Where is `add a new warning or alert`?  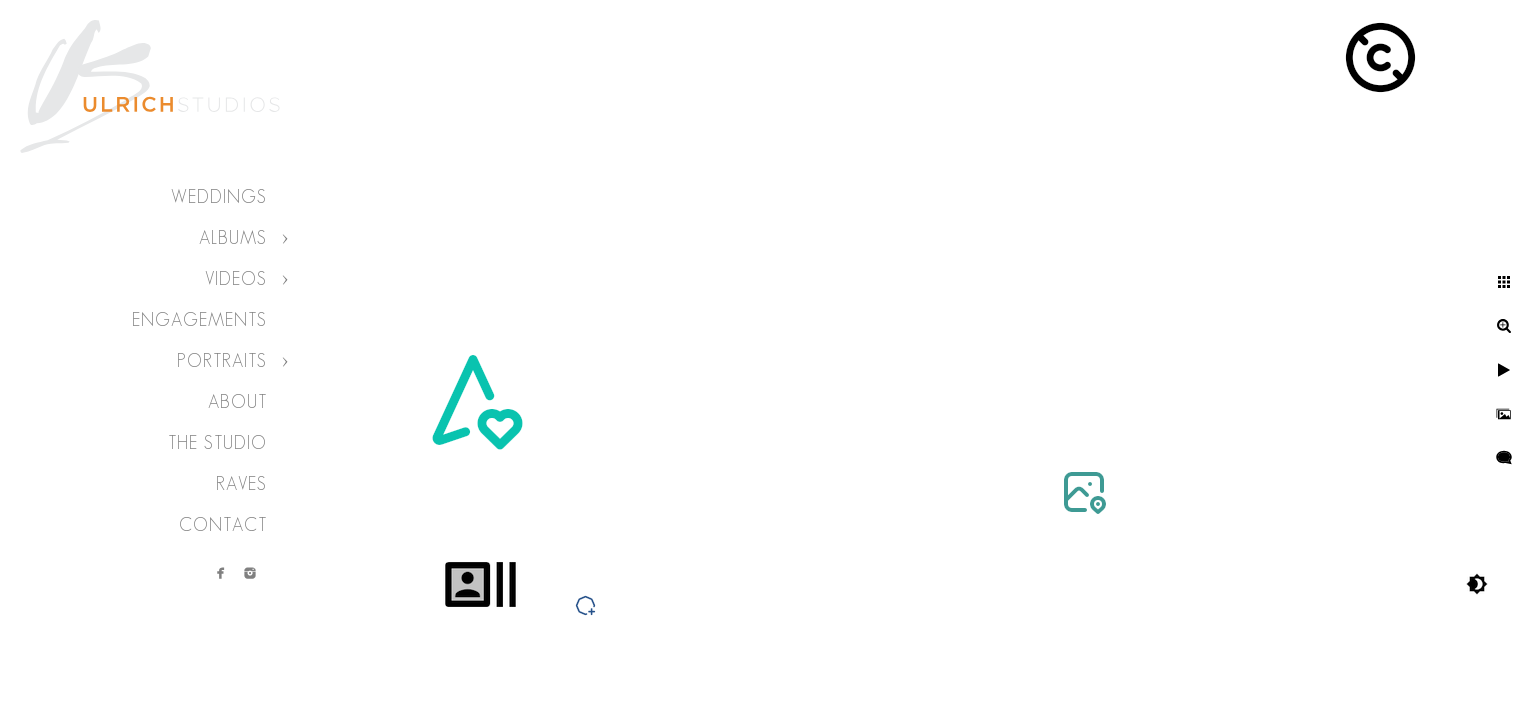
add a new warning or alert is located at coordinates (585, 605).